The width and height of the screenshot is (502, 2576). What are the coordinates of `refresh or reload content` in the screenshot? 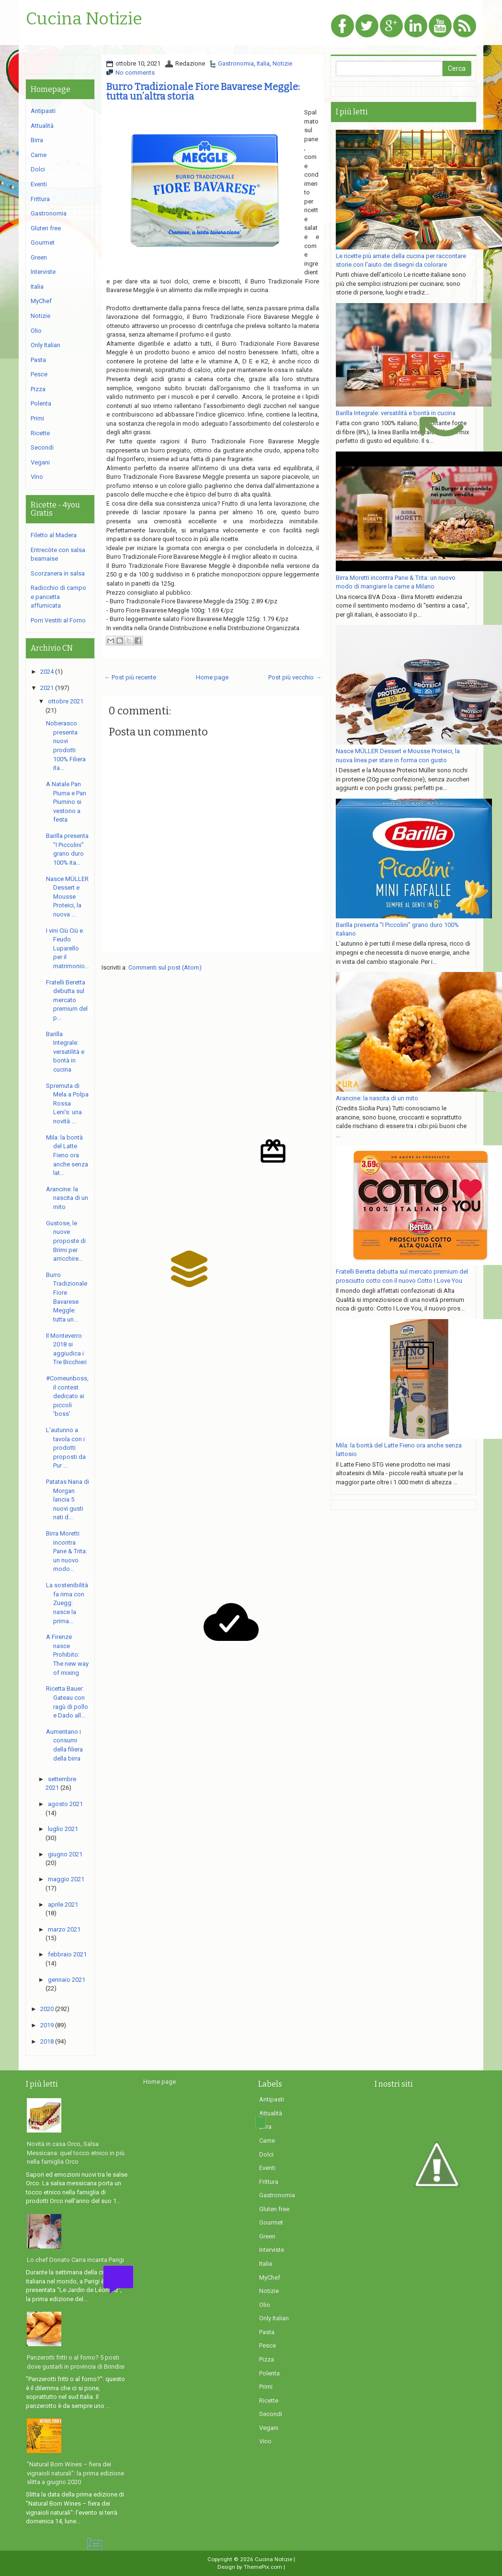 It's located at (445, 412).